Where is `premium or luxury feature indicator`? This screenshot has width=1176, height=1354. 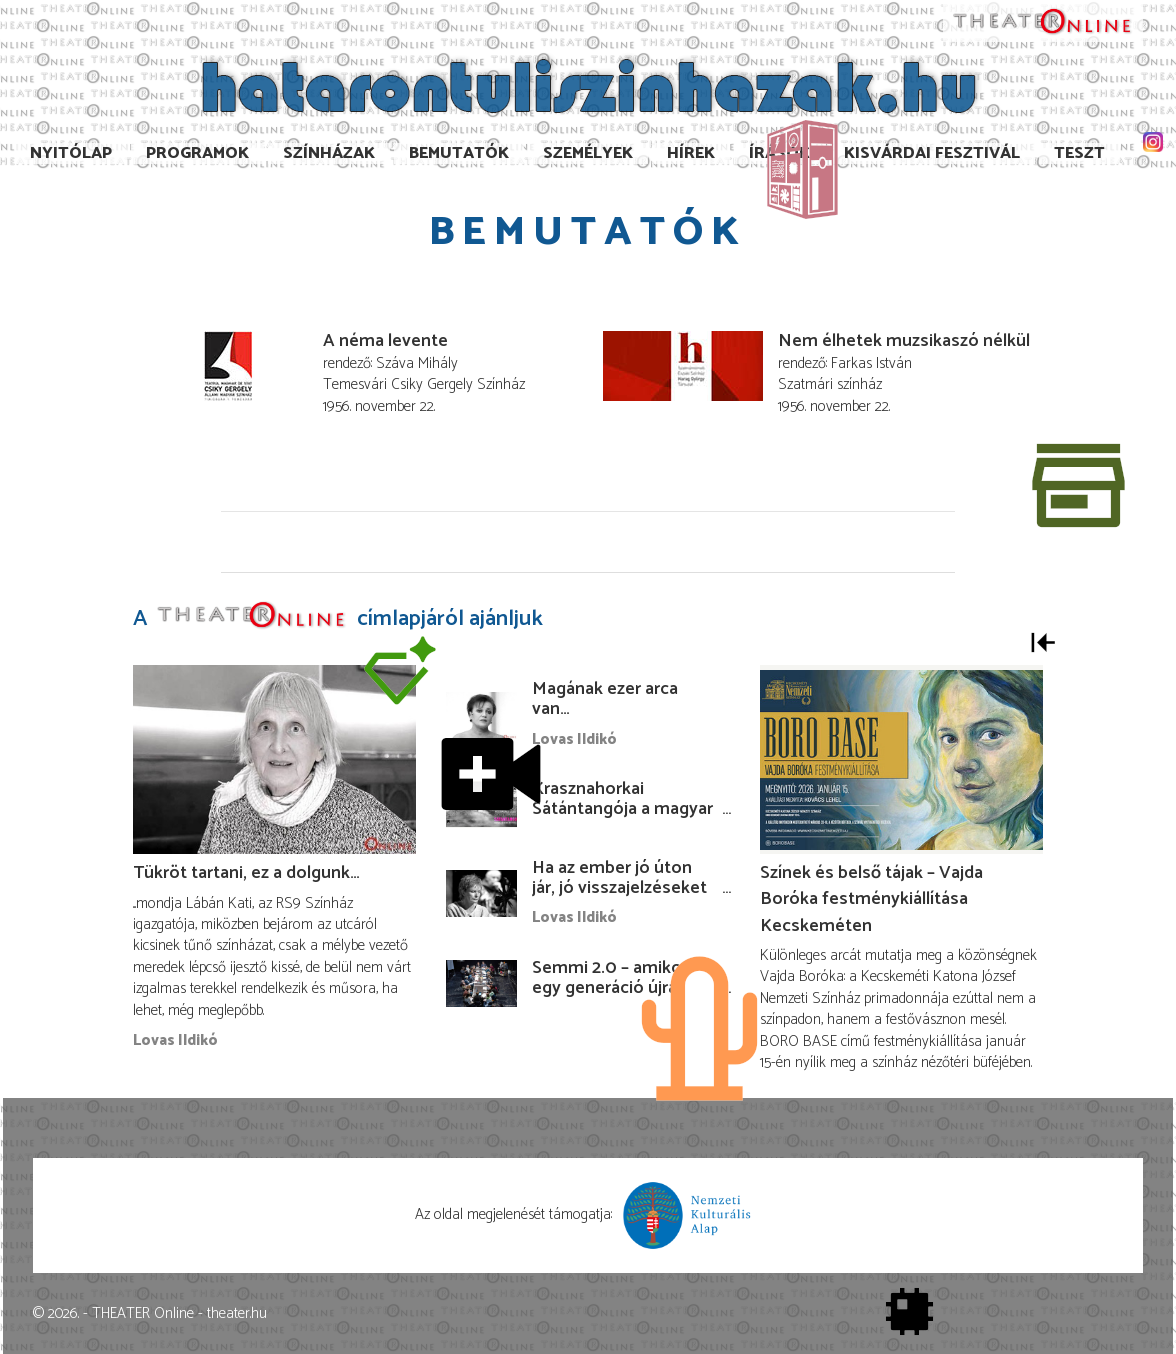
premium or luxury feature indicator is located at coordinates (400, 672).